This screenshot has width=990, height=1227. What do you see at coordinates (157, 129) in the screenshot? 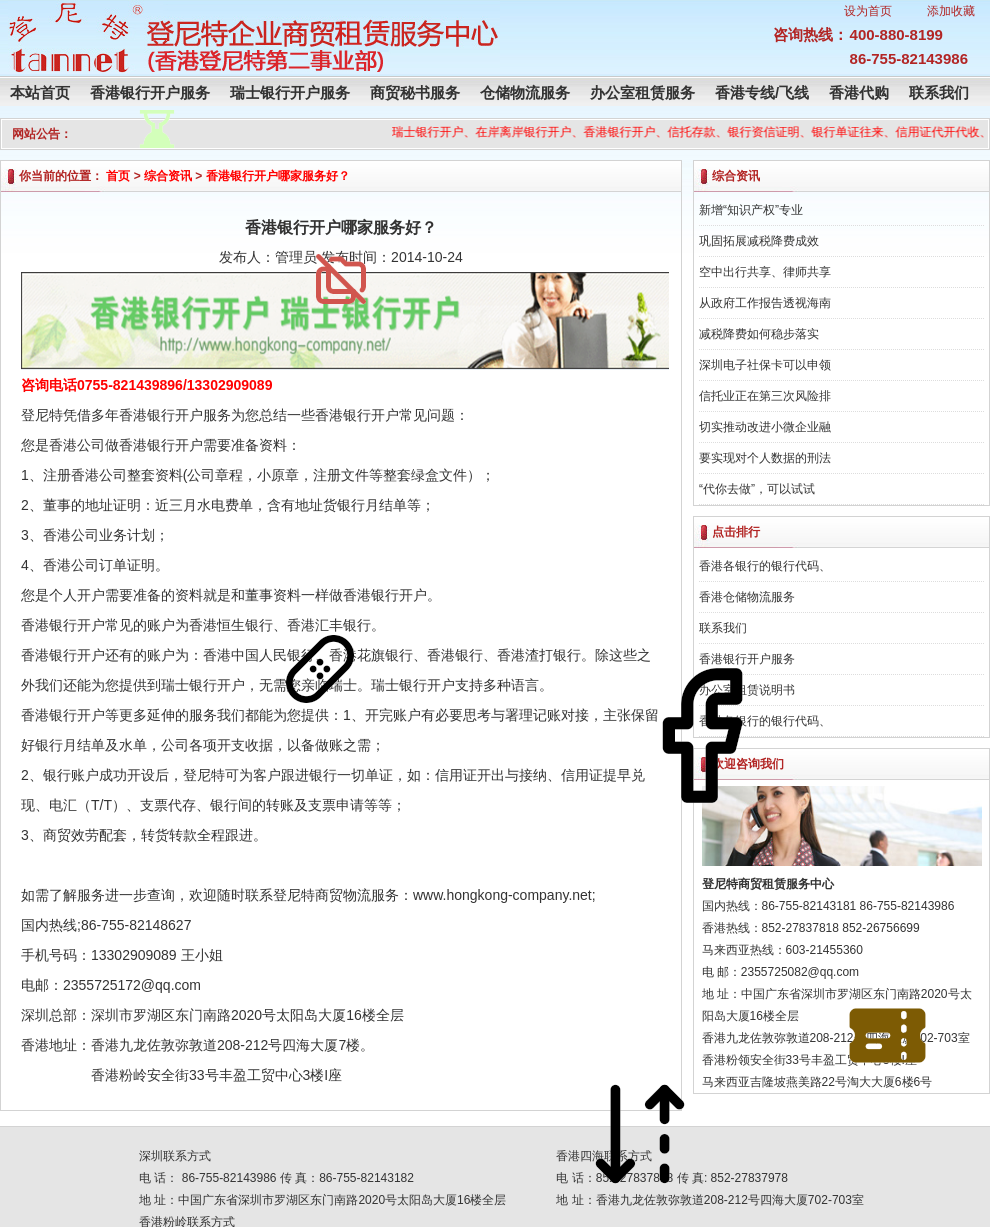
I see `indicates loading or processing in progress` at bounding box center [157, 129].